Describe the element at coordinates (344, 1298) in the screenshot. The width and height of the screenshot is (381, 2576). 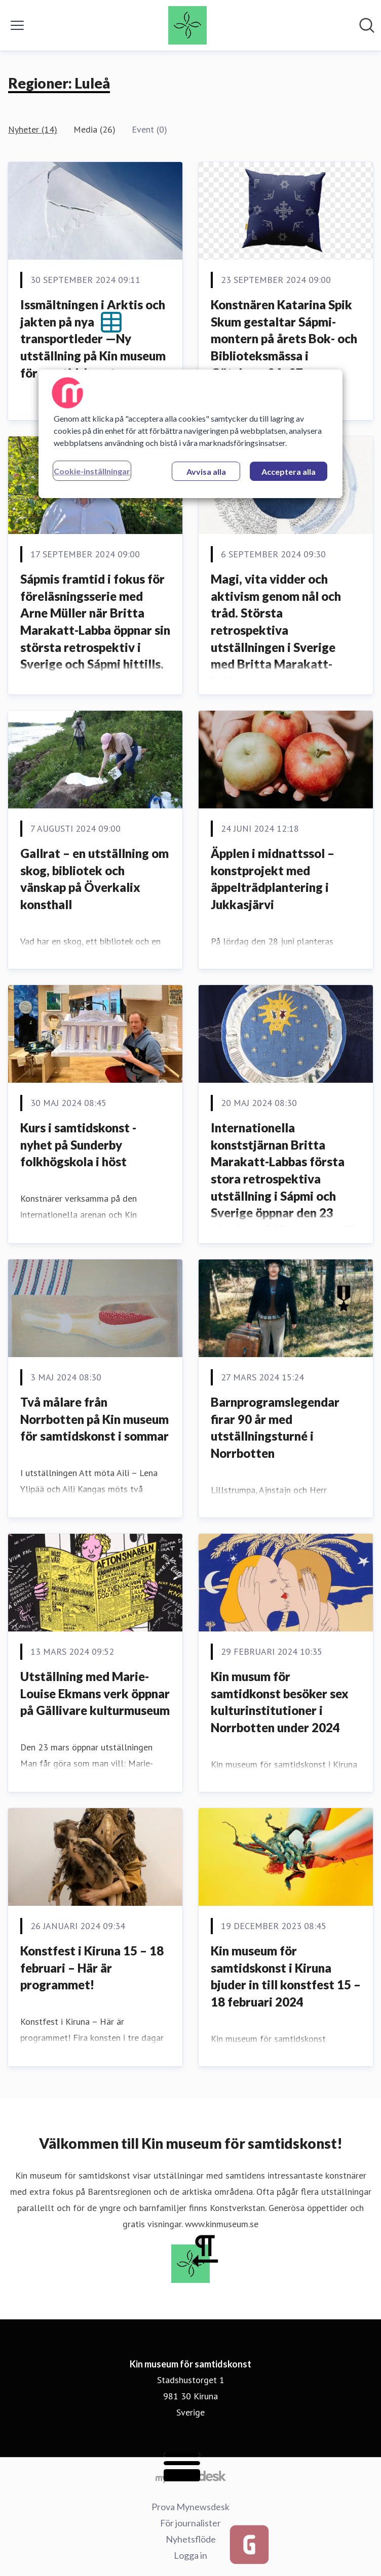
I see `view achievements or awards` at that location.